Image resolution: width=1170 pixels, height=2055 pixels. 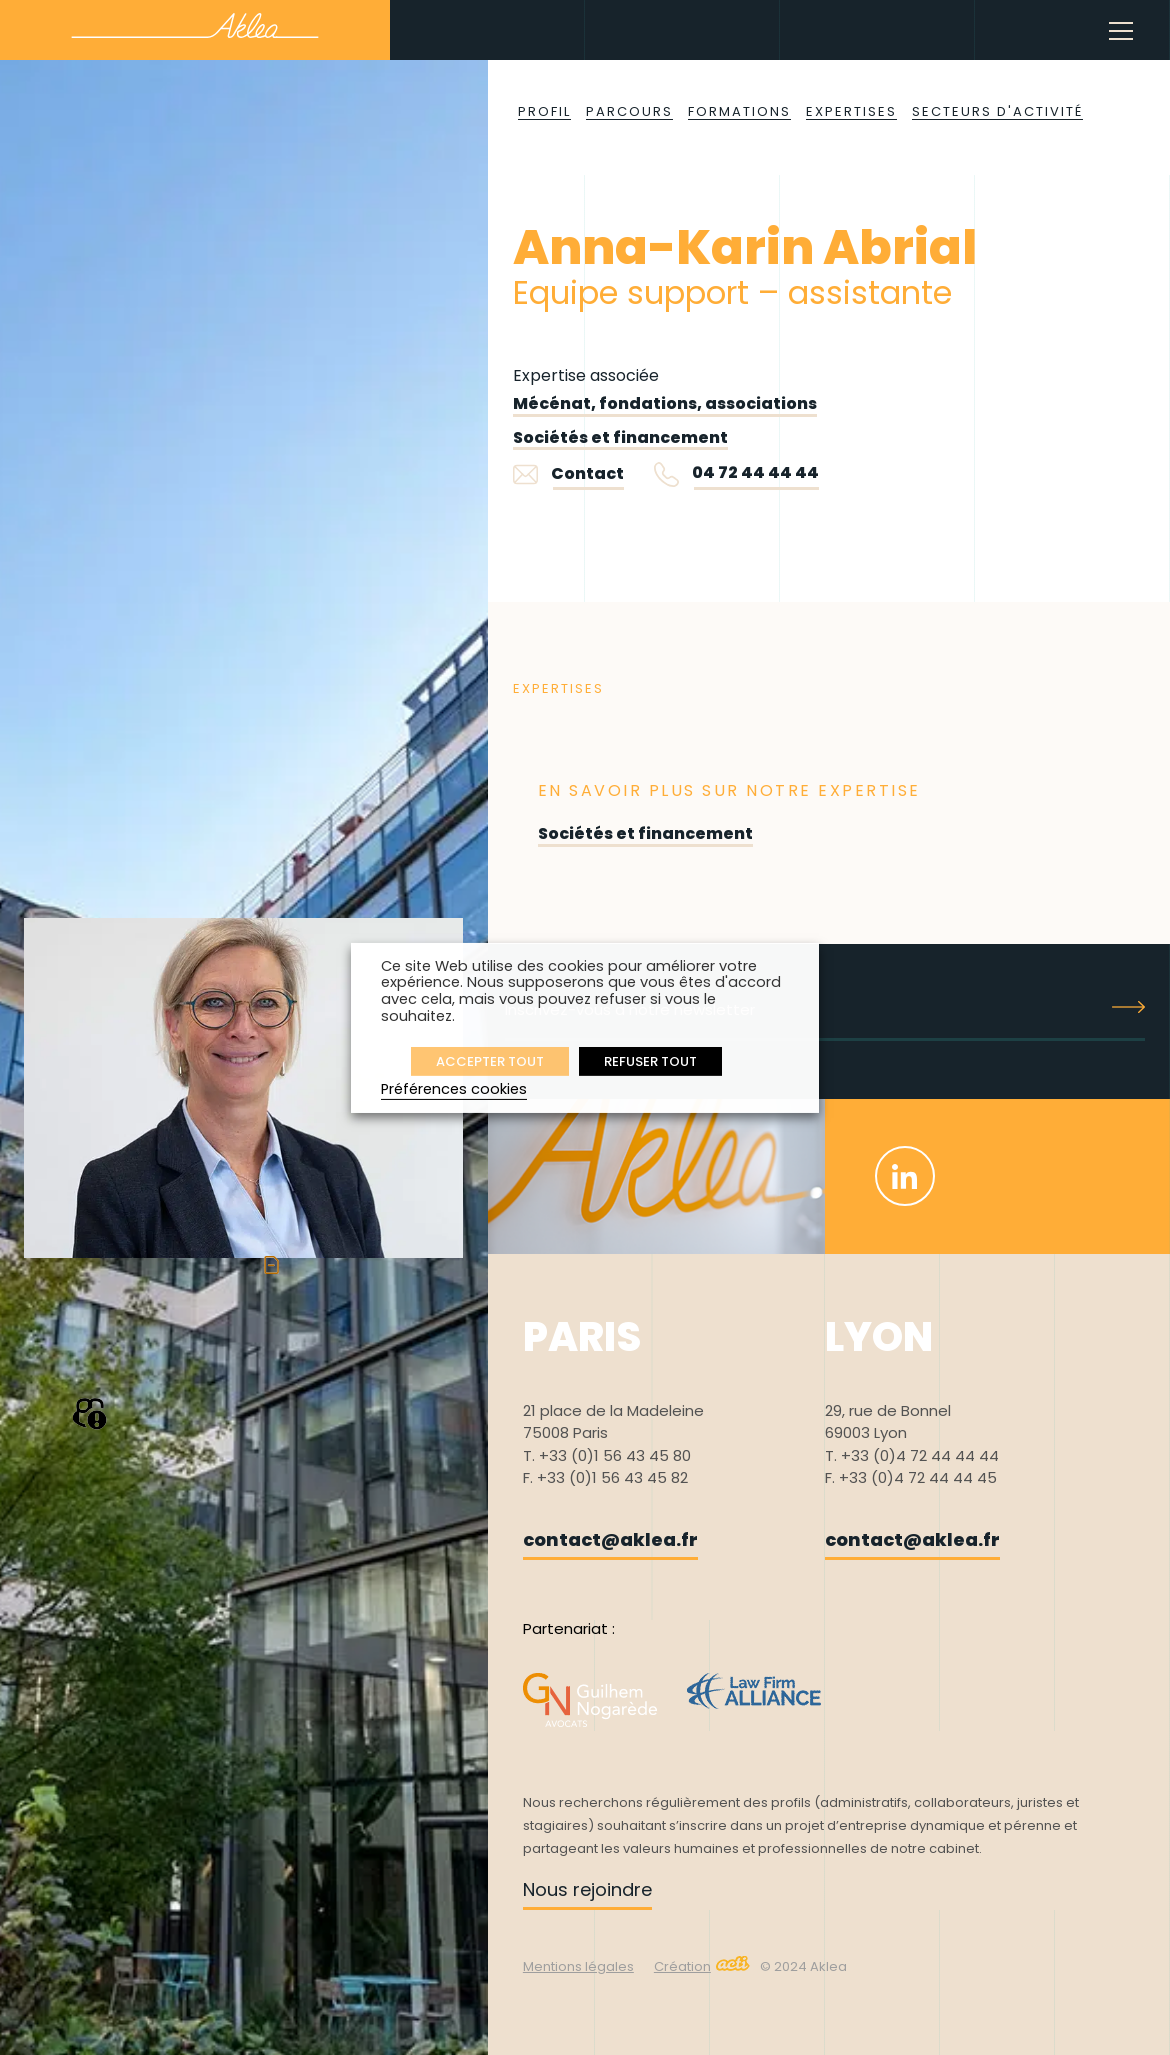 I want to click on indicates a file has been removed or deleted, so click(x=271, y=1265).